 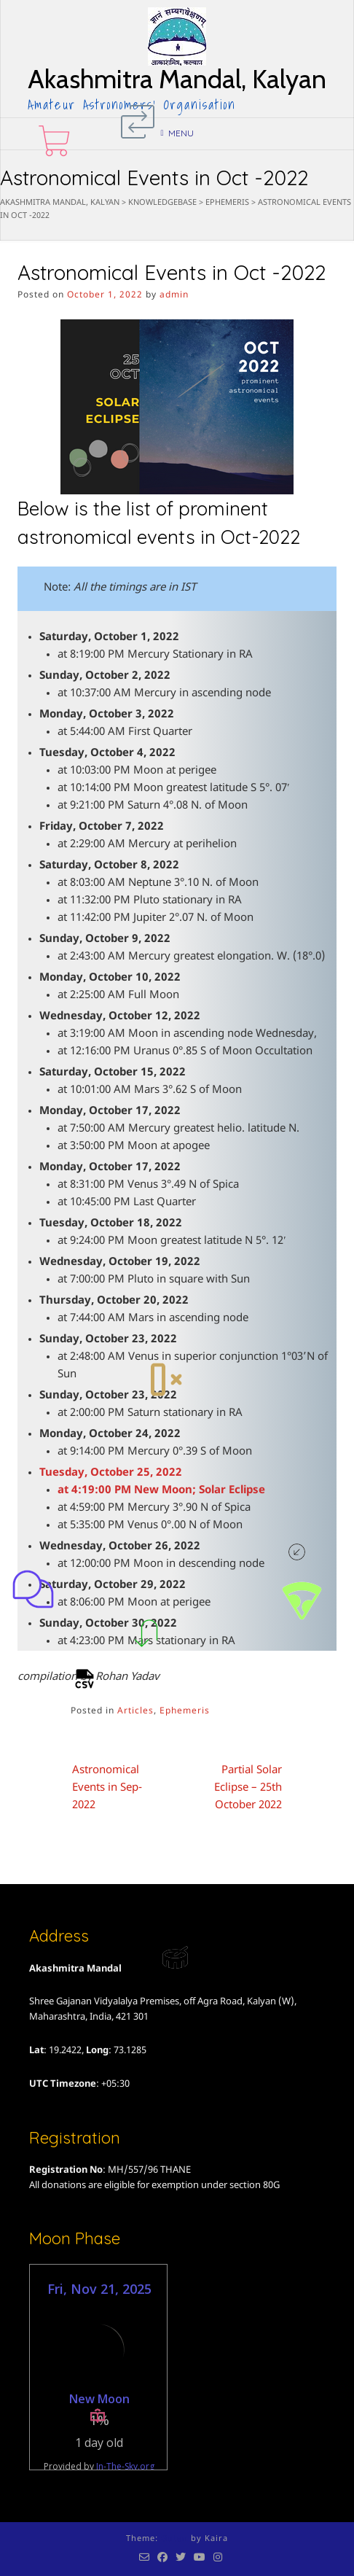 What do you see at coordinates (33, 1589) in the screenshot?
I see `open chat or messaging` at bounding box center [33, 1589].